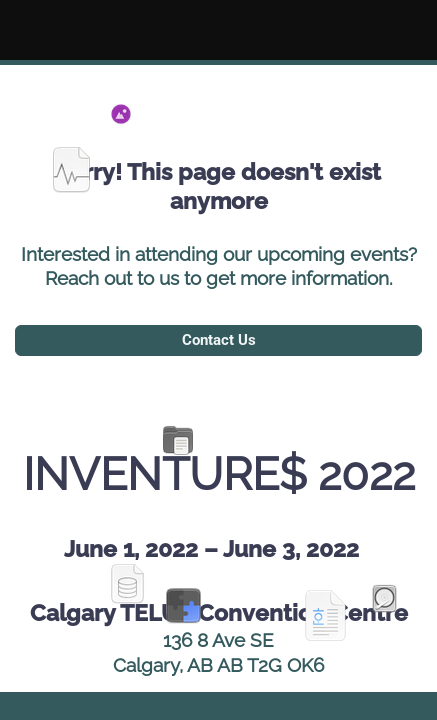 The image size is (437, 720). What do you see at coordinates (71, 169) in the screenshot?
I see `view system log file` at bounding box center [71, 169].